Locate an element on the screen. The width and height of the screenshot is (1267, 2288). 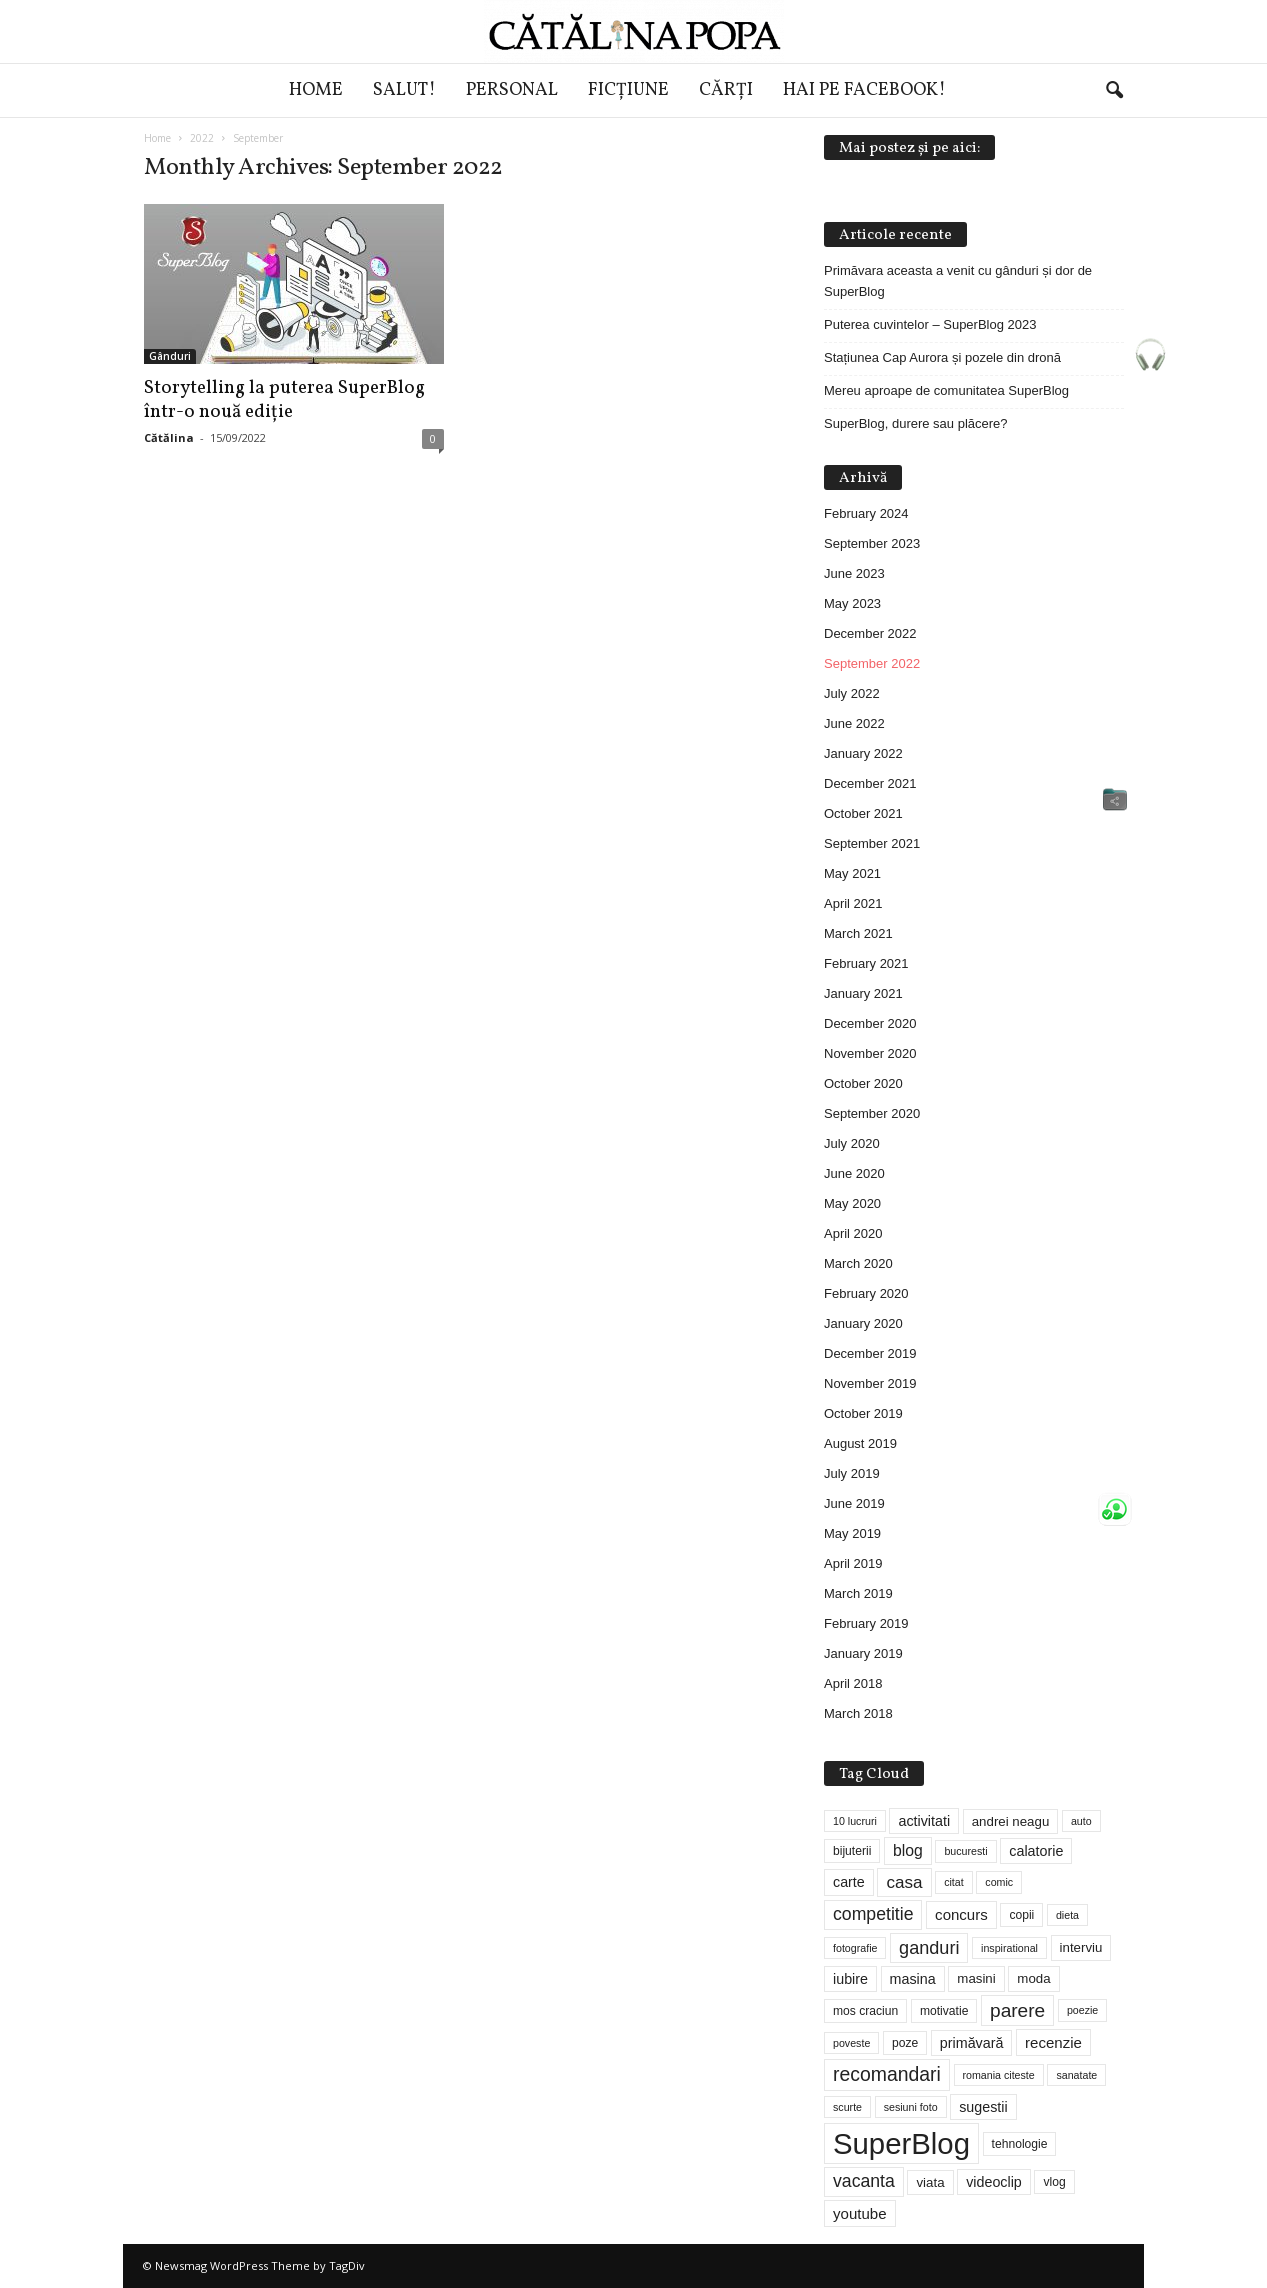
bluetooth headphones connected successfully is located at coordinates (1150, 354).